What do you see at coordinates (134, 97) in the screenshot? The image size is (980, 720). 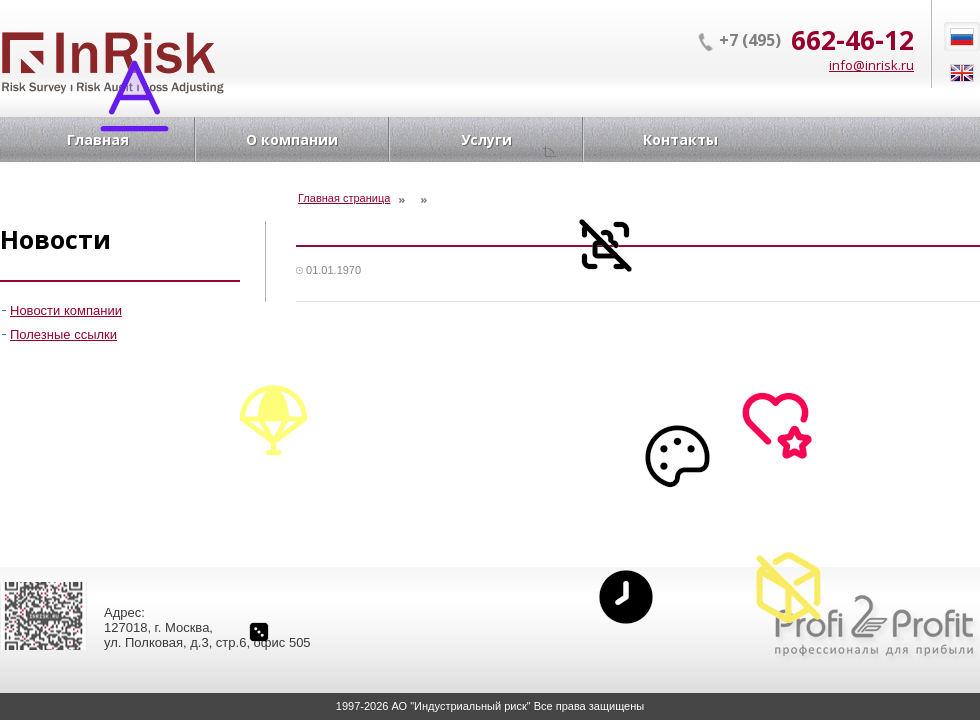 I see `apply underline formatting to text` at bounding box center [134, 97].